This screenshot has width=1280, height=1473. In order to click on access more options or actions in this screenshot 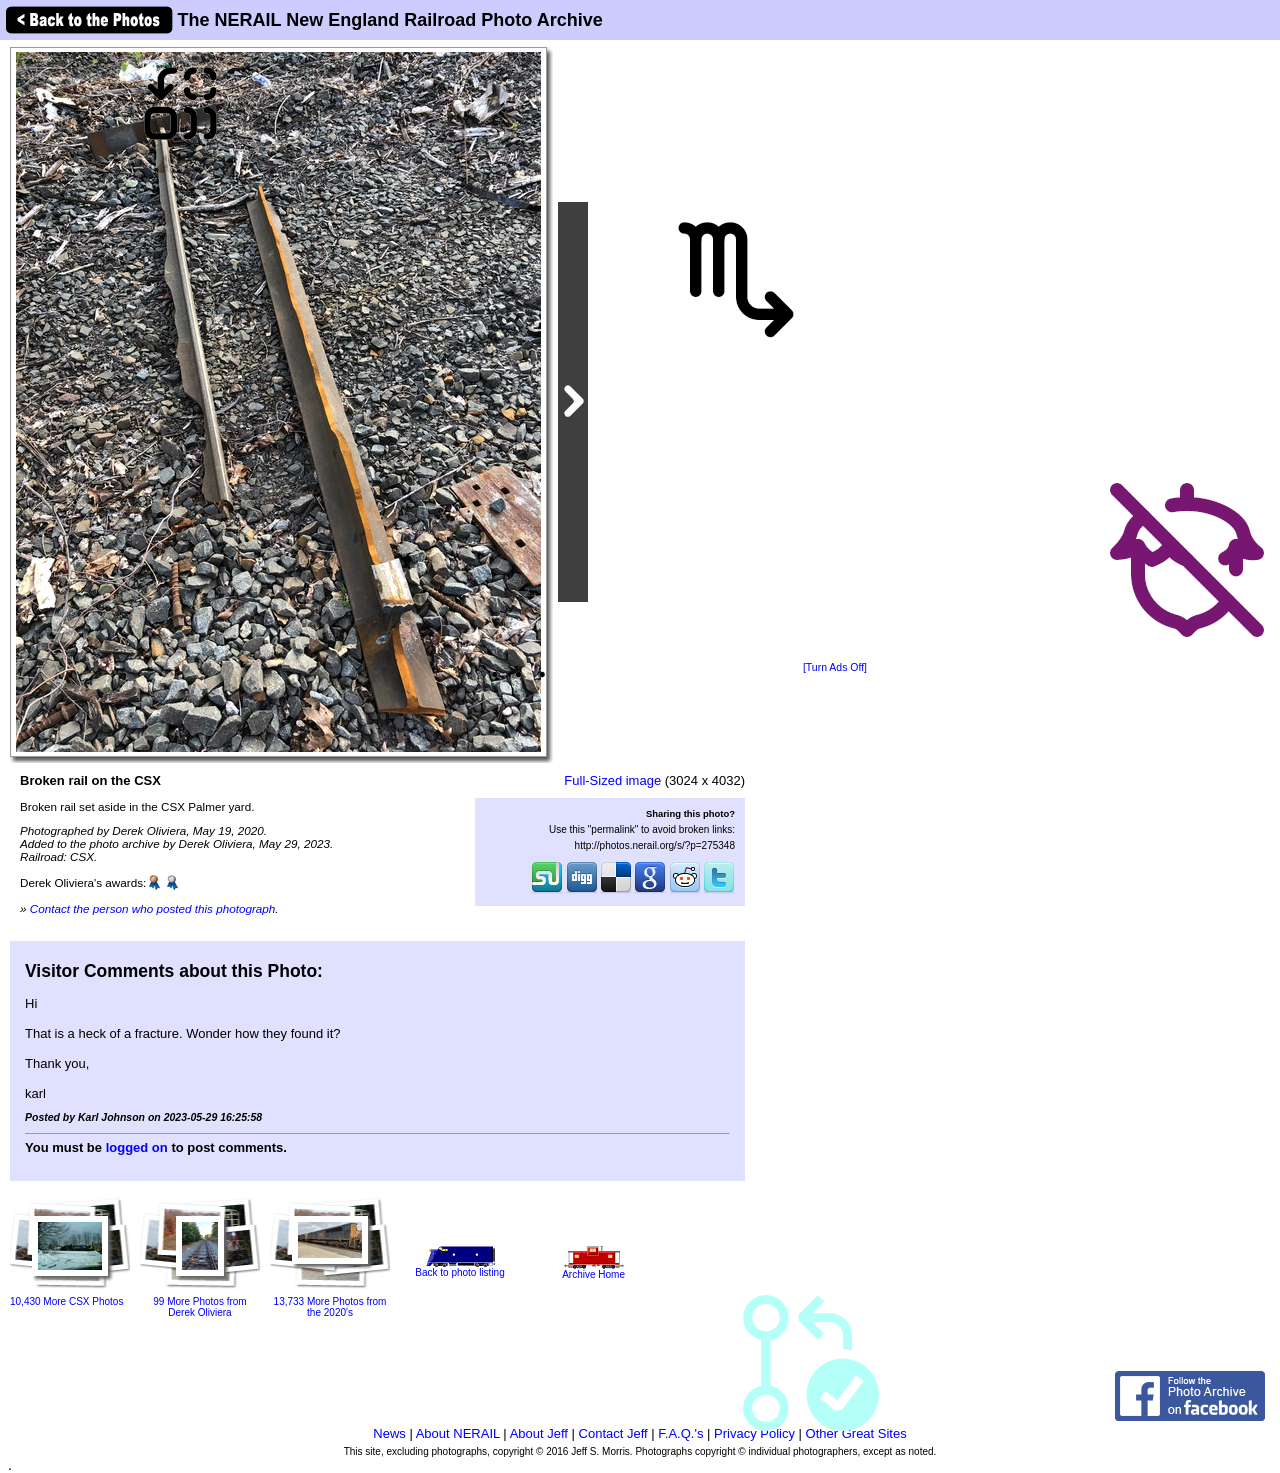, I will do `click(518, 674)`.